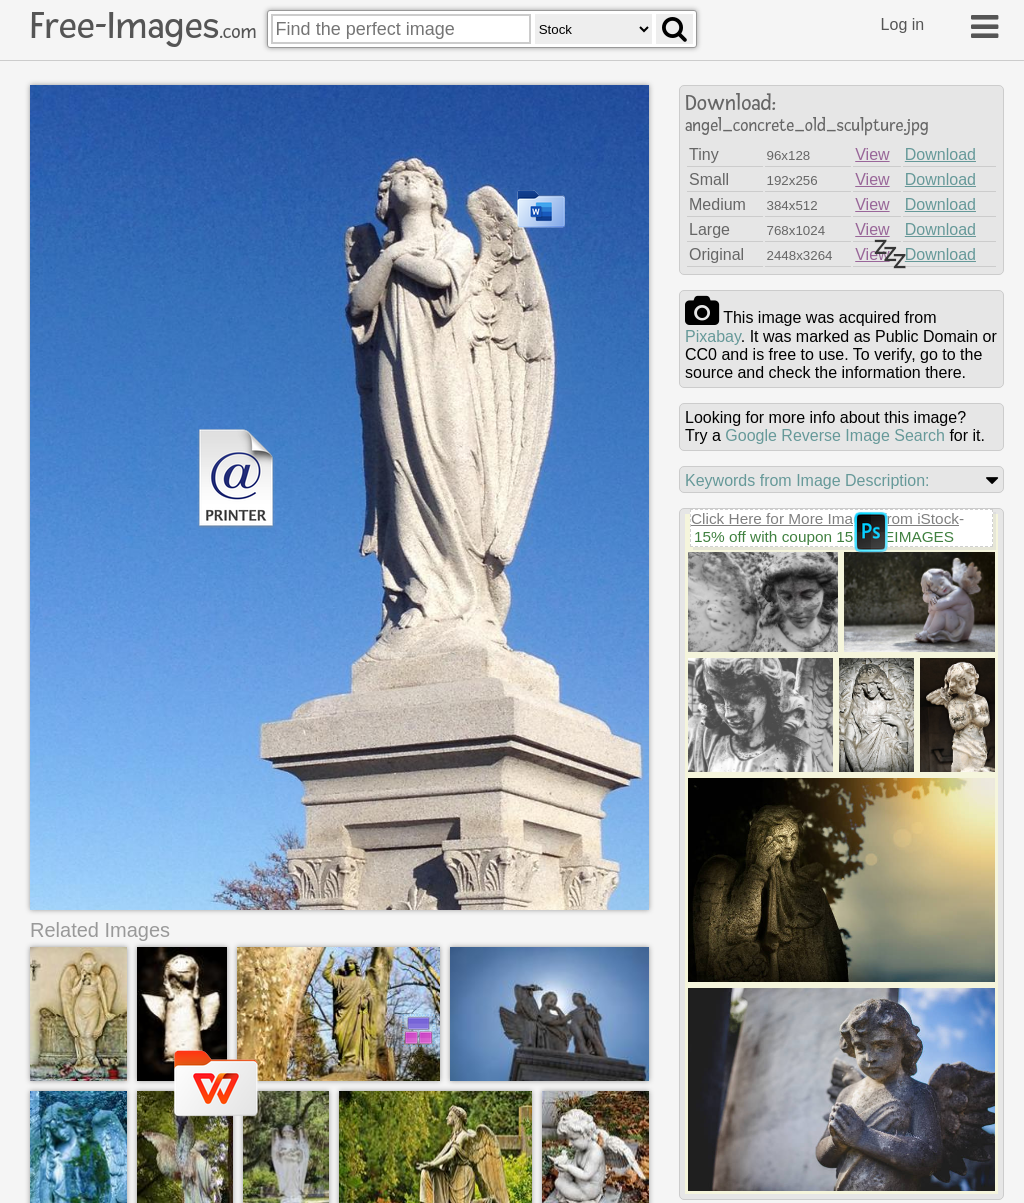 The image size is (1024, 1203). Describe the element at coordinates (889, 254) in the screenshot. I see `indicates disk is in standby/sleep mode` at that location.